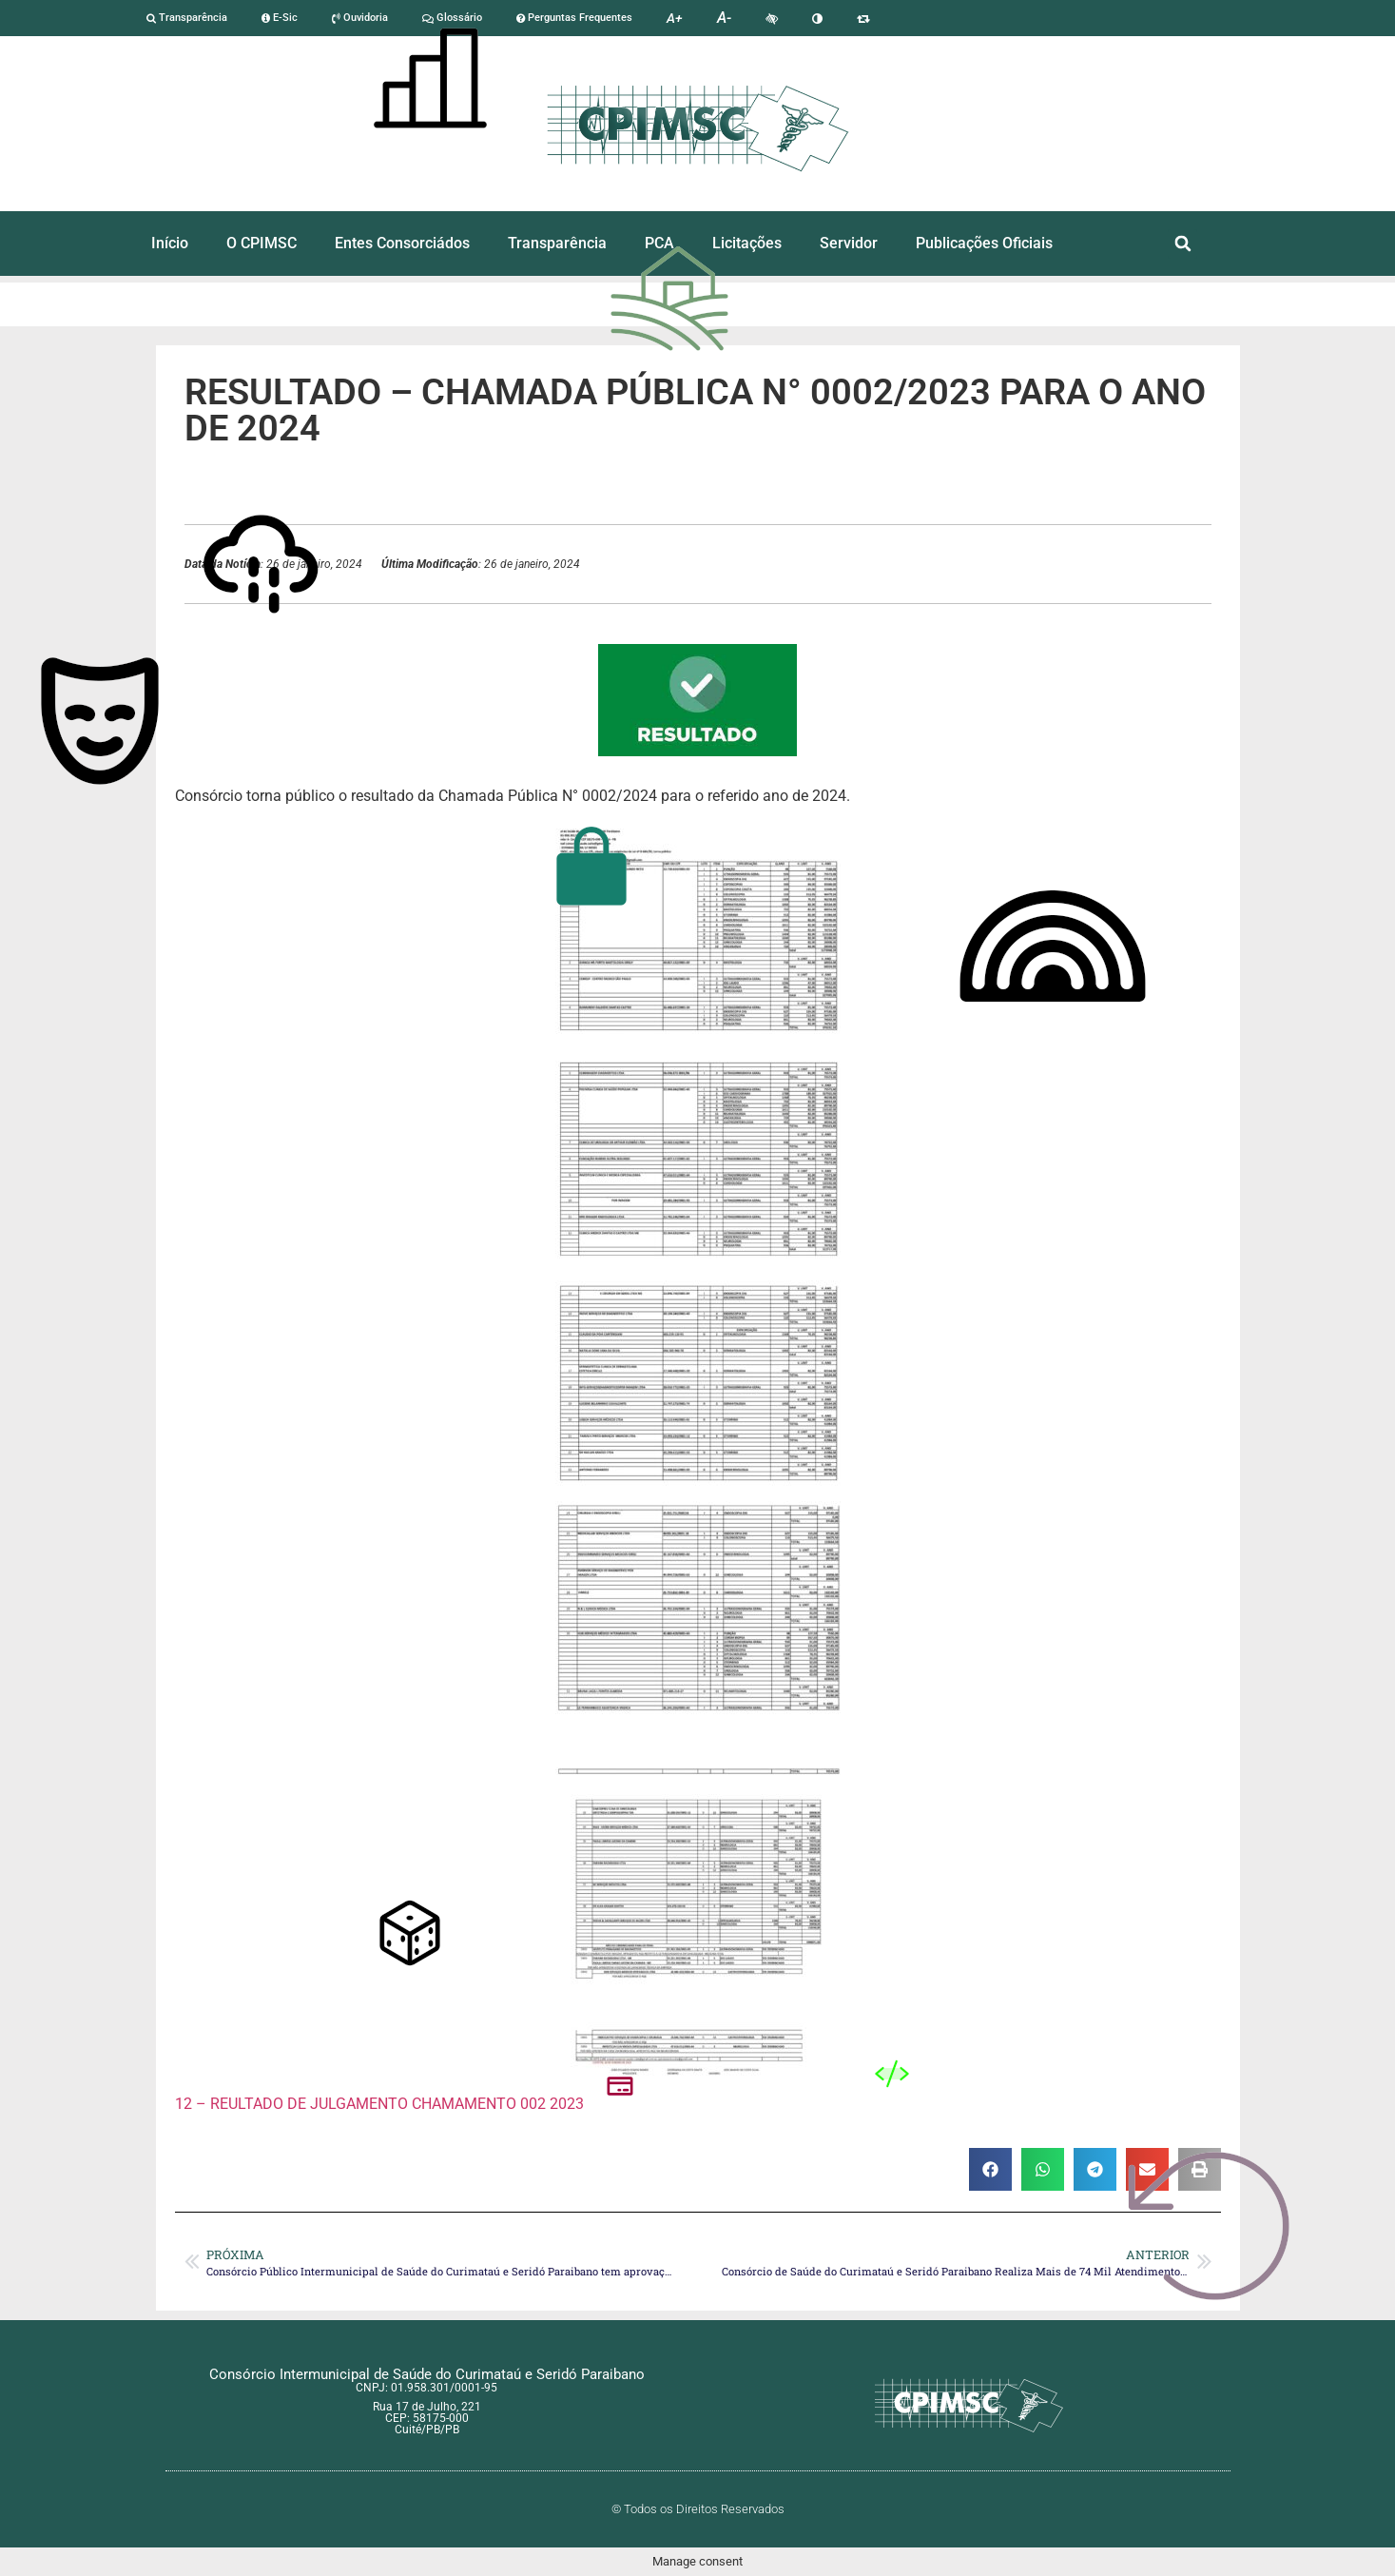  Describe the element at coordinates (1215, 2226) in the screenshot. I see `undo last action` at that location.